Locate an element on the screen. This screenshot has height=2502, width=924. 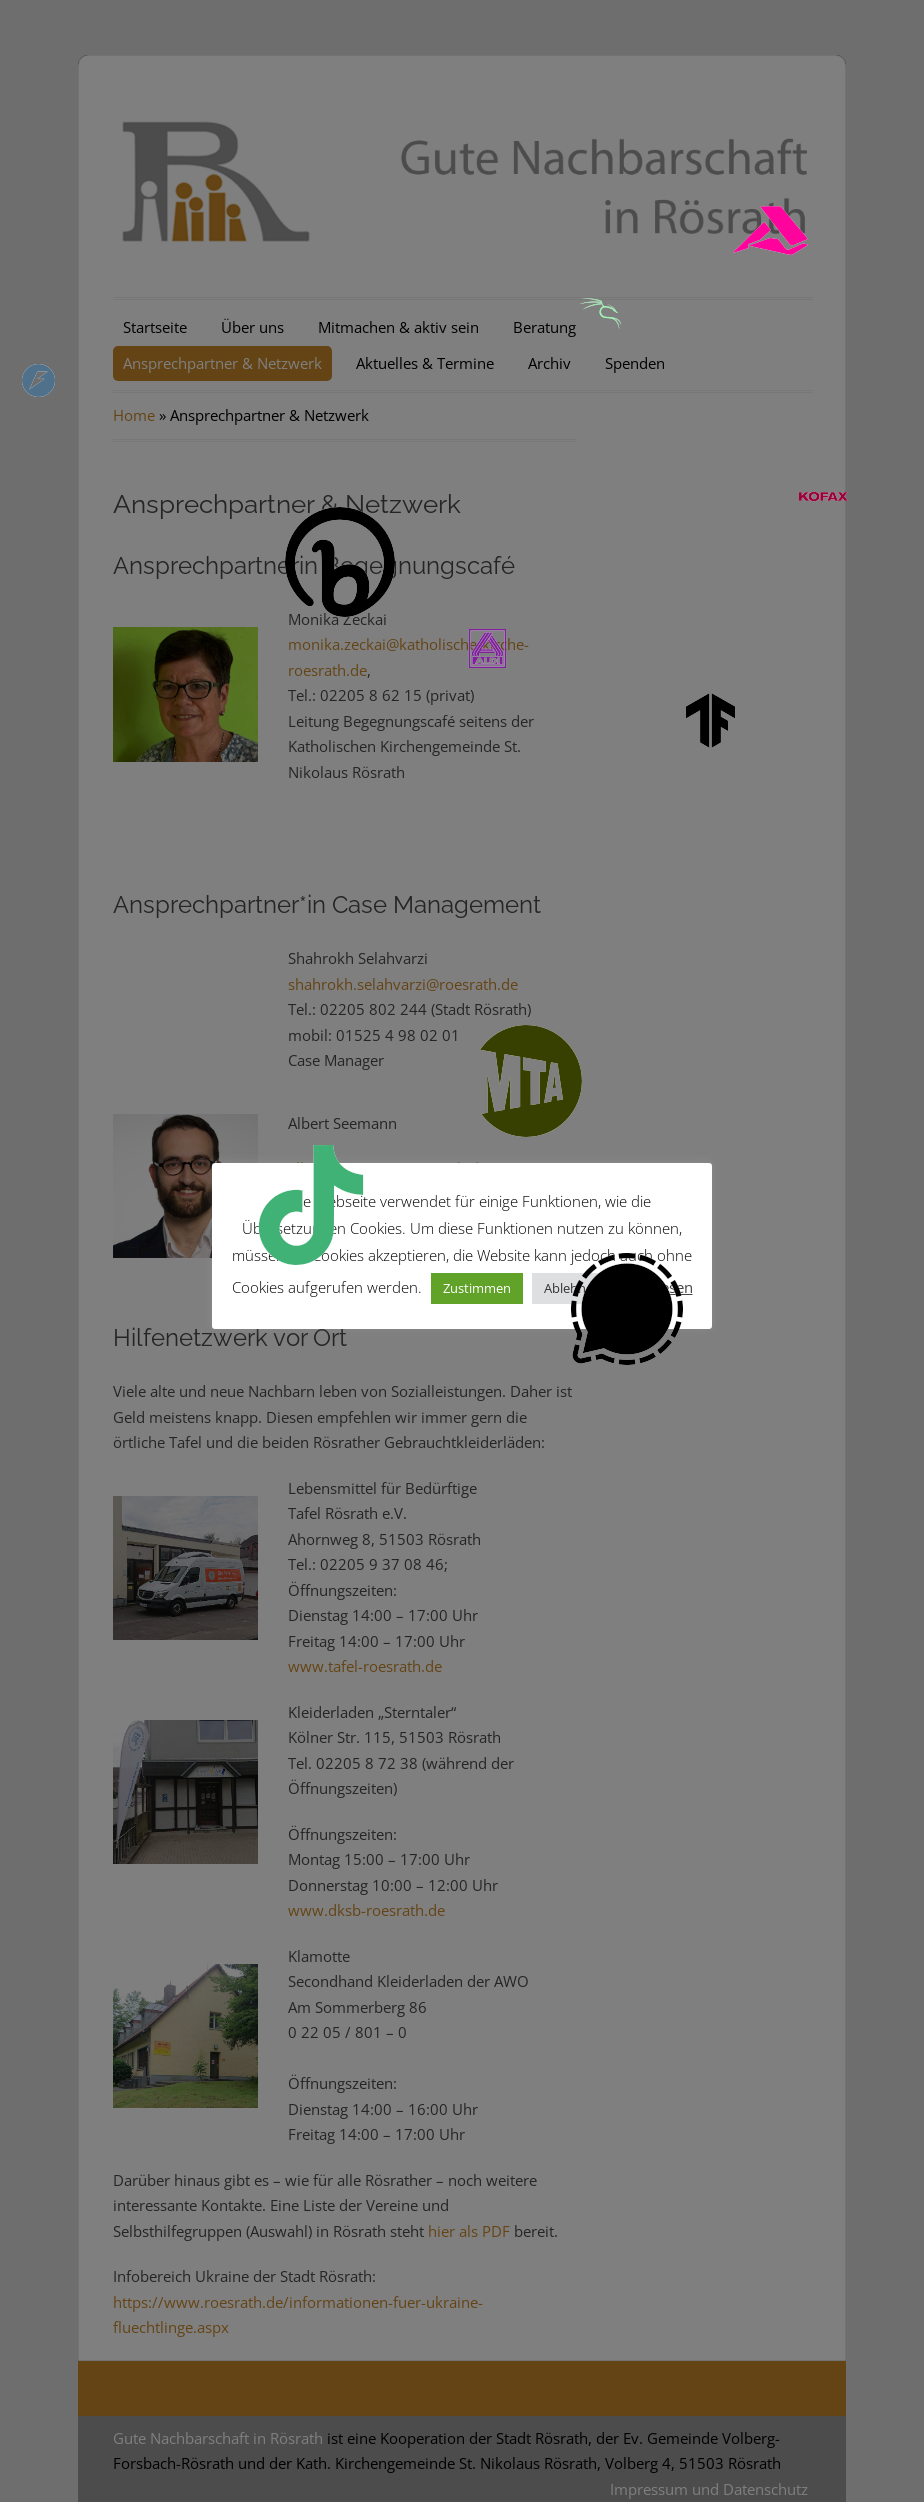
open bitly link shortening service is located at coordinates (340, 562).